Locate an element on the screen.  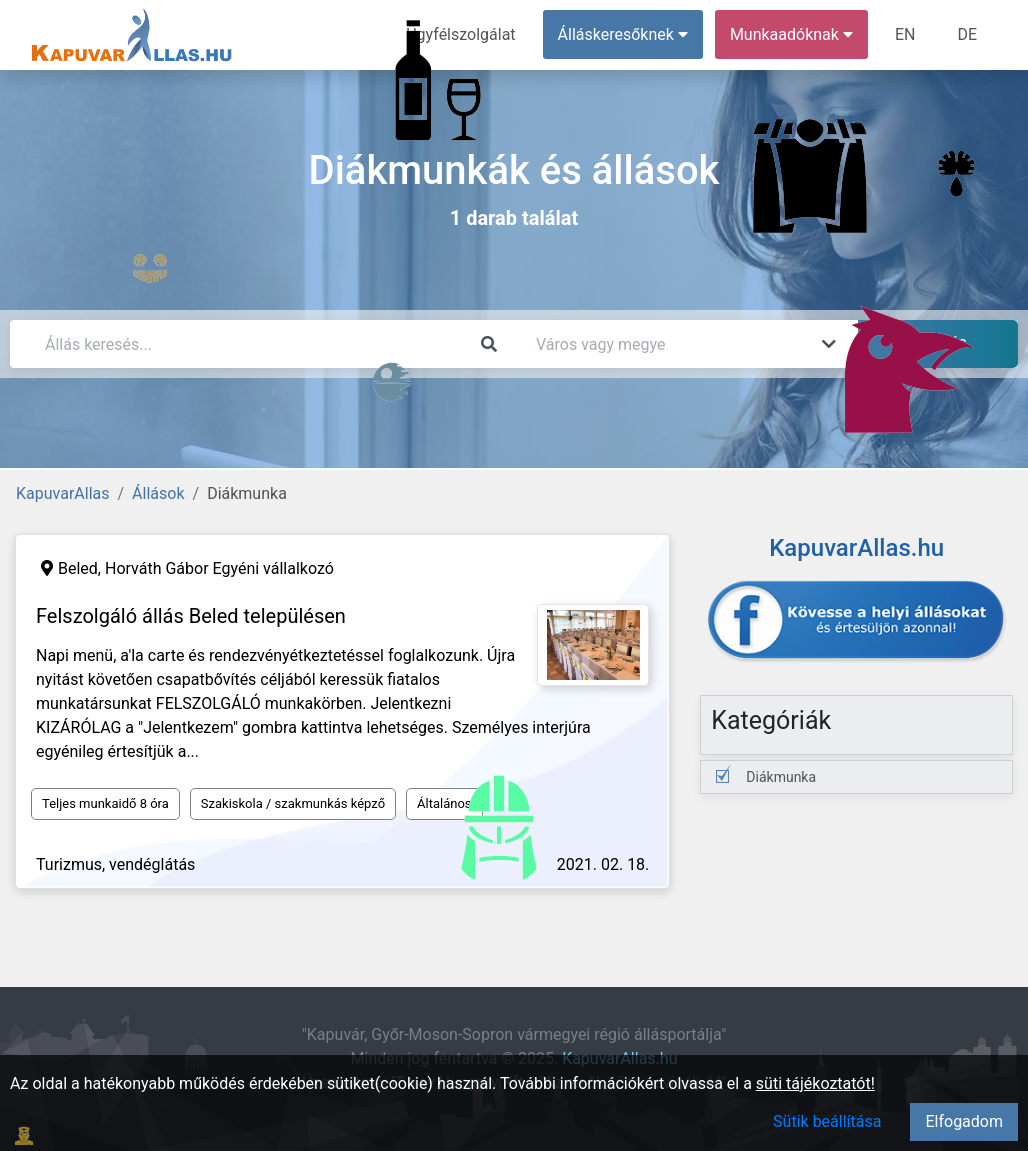
Death Star icon from Star Wars franchise is located at coordinates (392, 382).